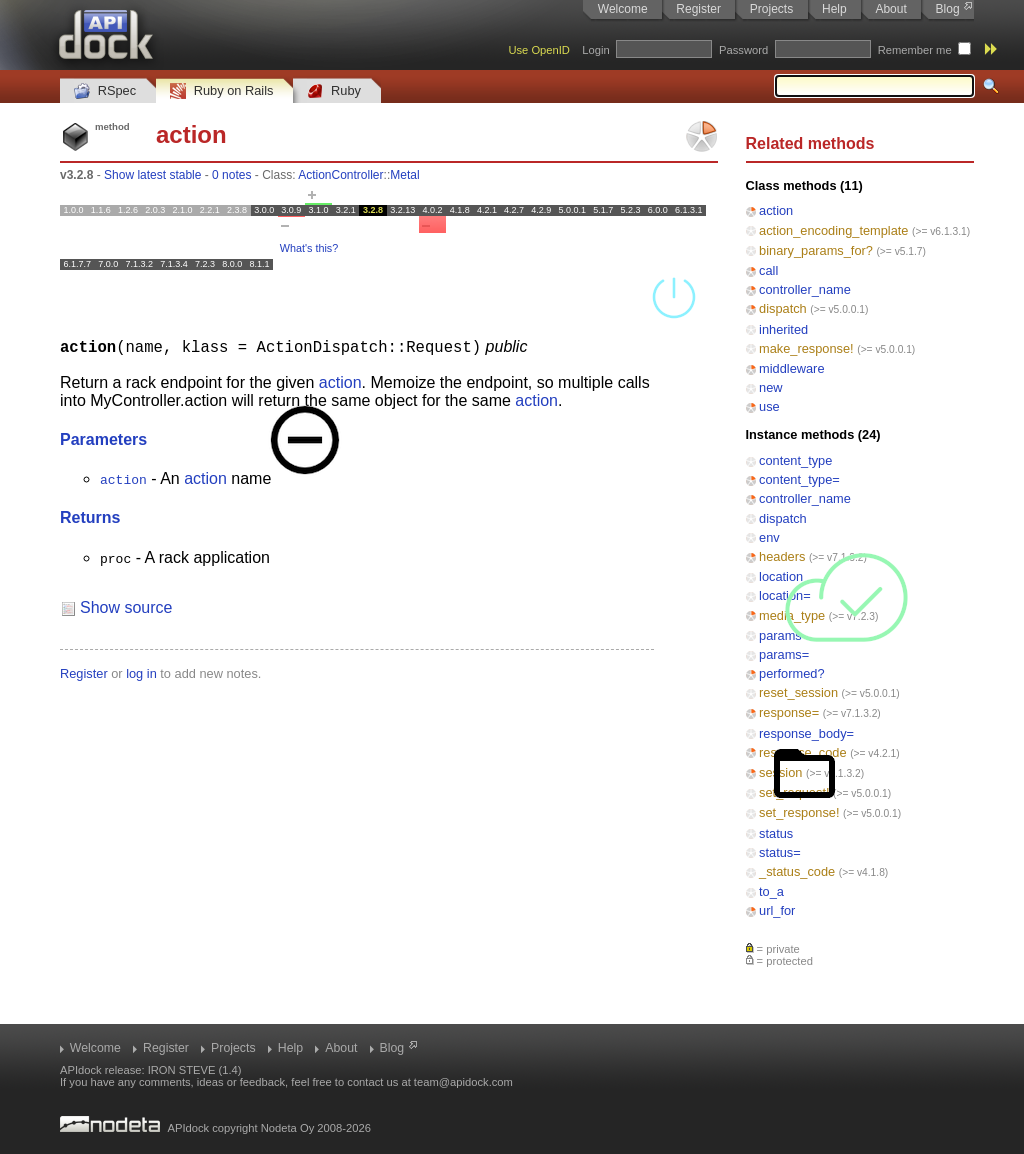 This screenshot has width=1024, height=1154. What do you see at coordinates (804, 773) in the screenshot?
I see `open or access a folder` at bounding box center [804, 773].